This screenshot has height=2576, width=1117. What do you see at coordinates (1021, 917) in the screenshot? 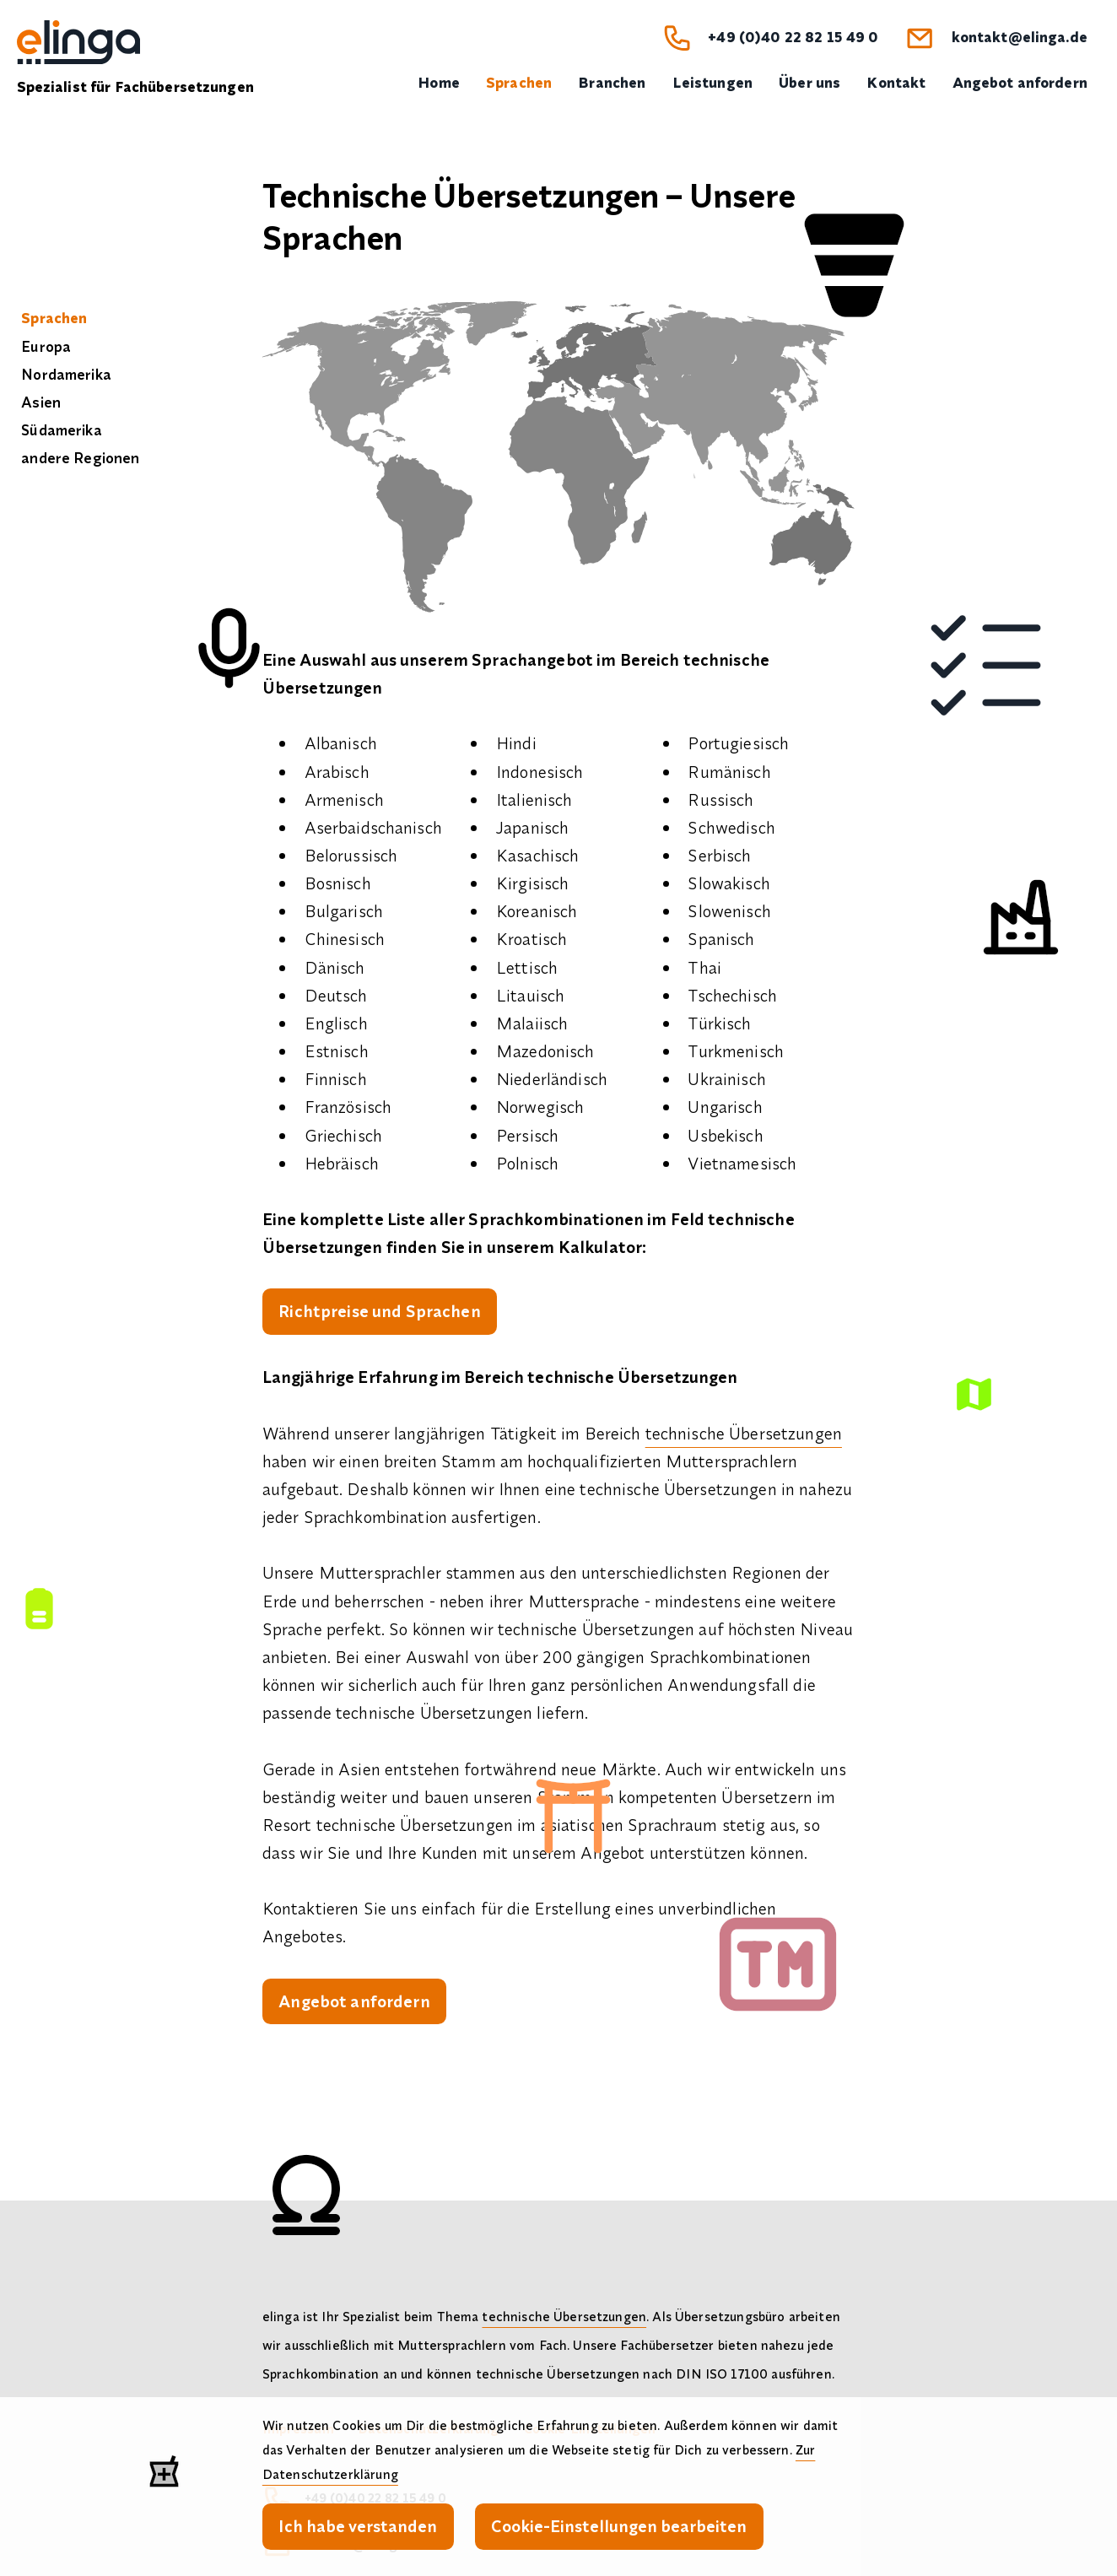
I see `access factory or manufacturing settings` at bounding box center [1021, 917].